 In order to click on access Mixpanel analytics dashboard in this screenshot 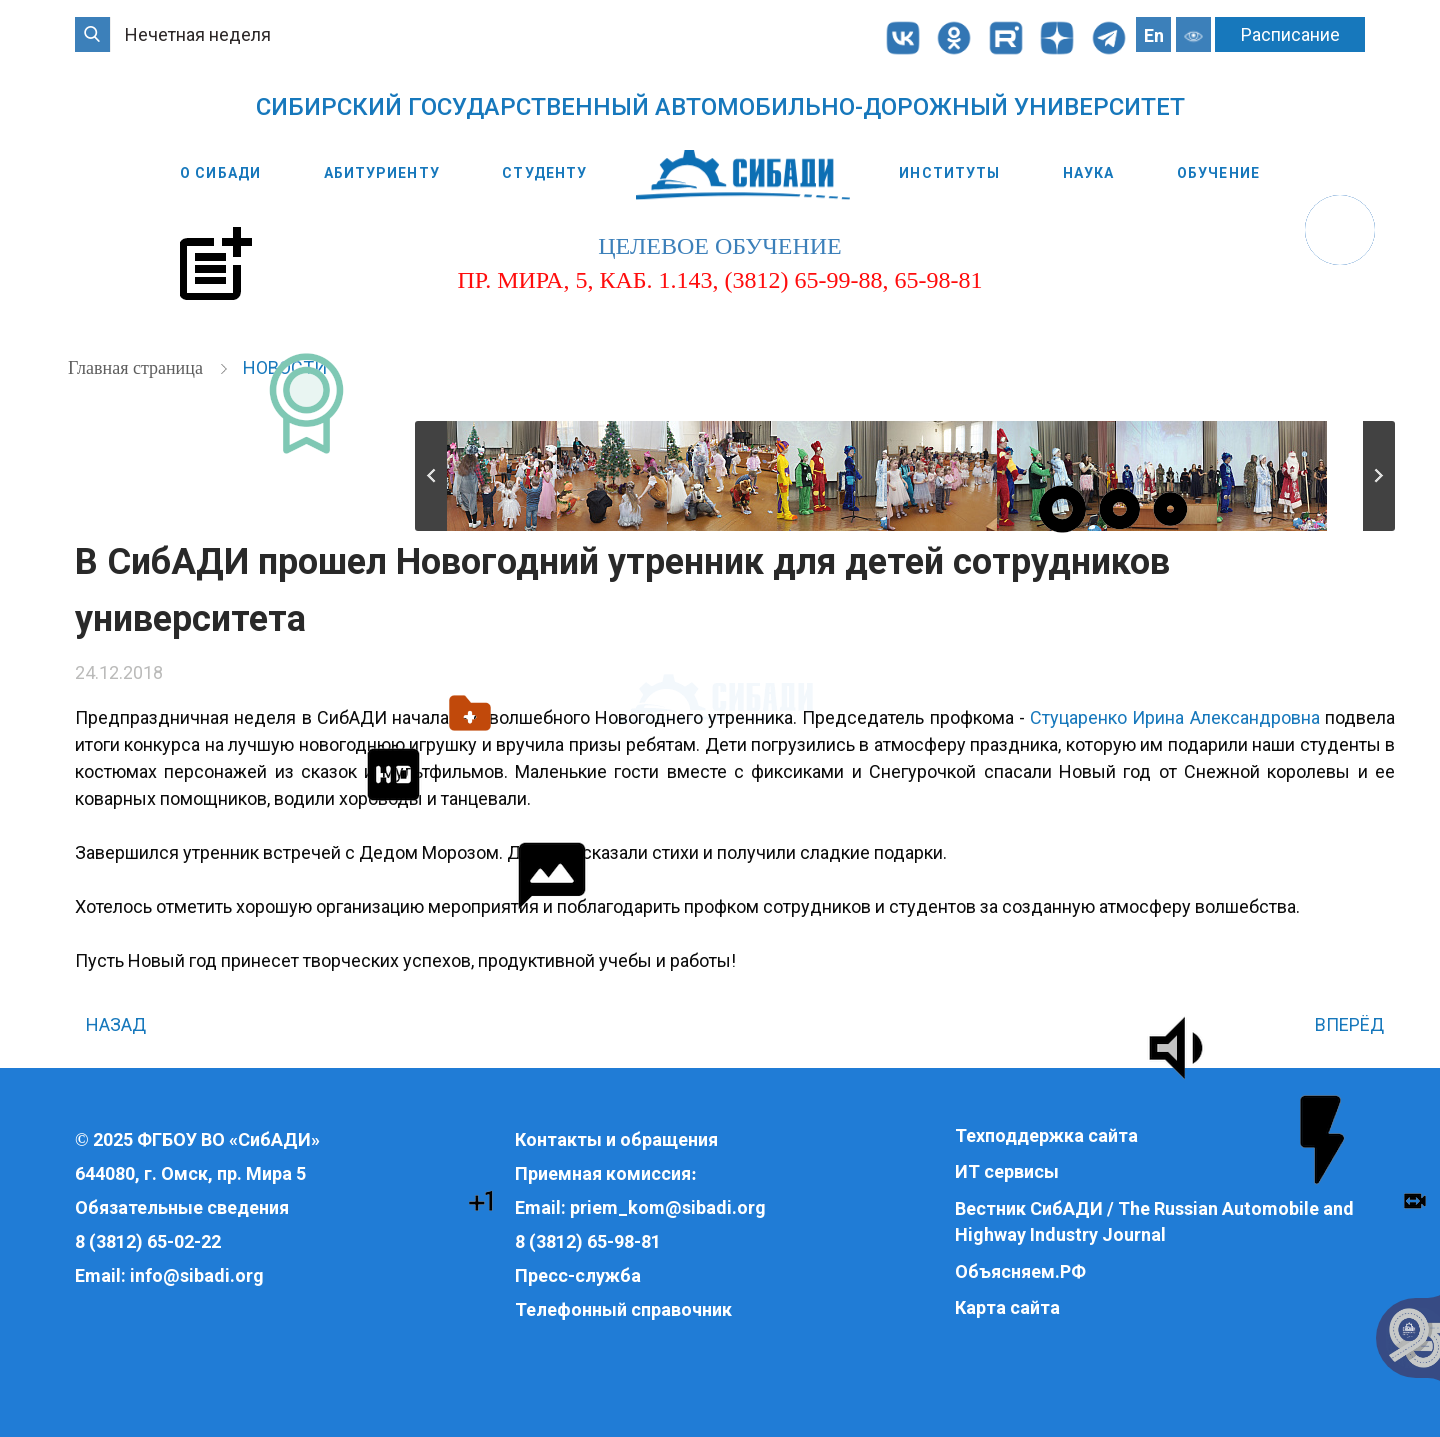, I will do `click(1113, 509)`.